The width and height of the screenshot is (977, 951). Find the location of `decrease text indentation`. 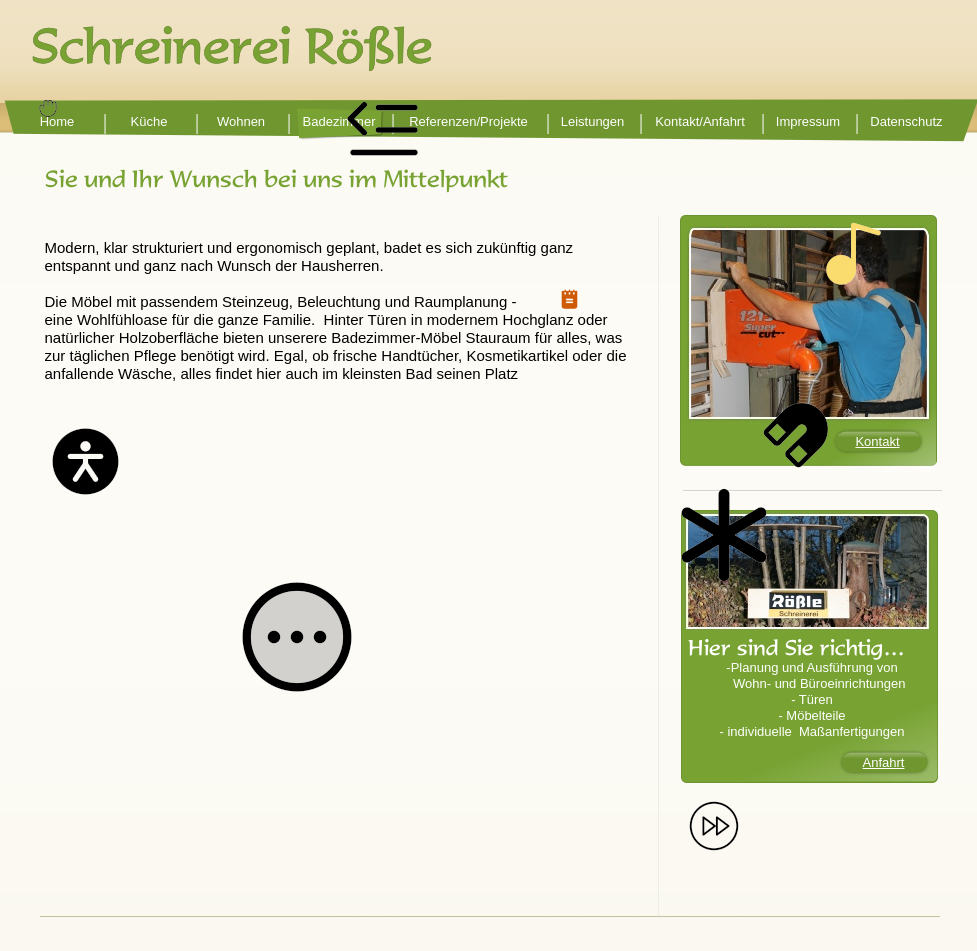

decrease text indentation is located at coordinates (384, 130).